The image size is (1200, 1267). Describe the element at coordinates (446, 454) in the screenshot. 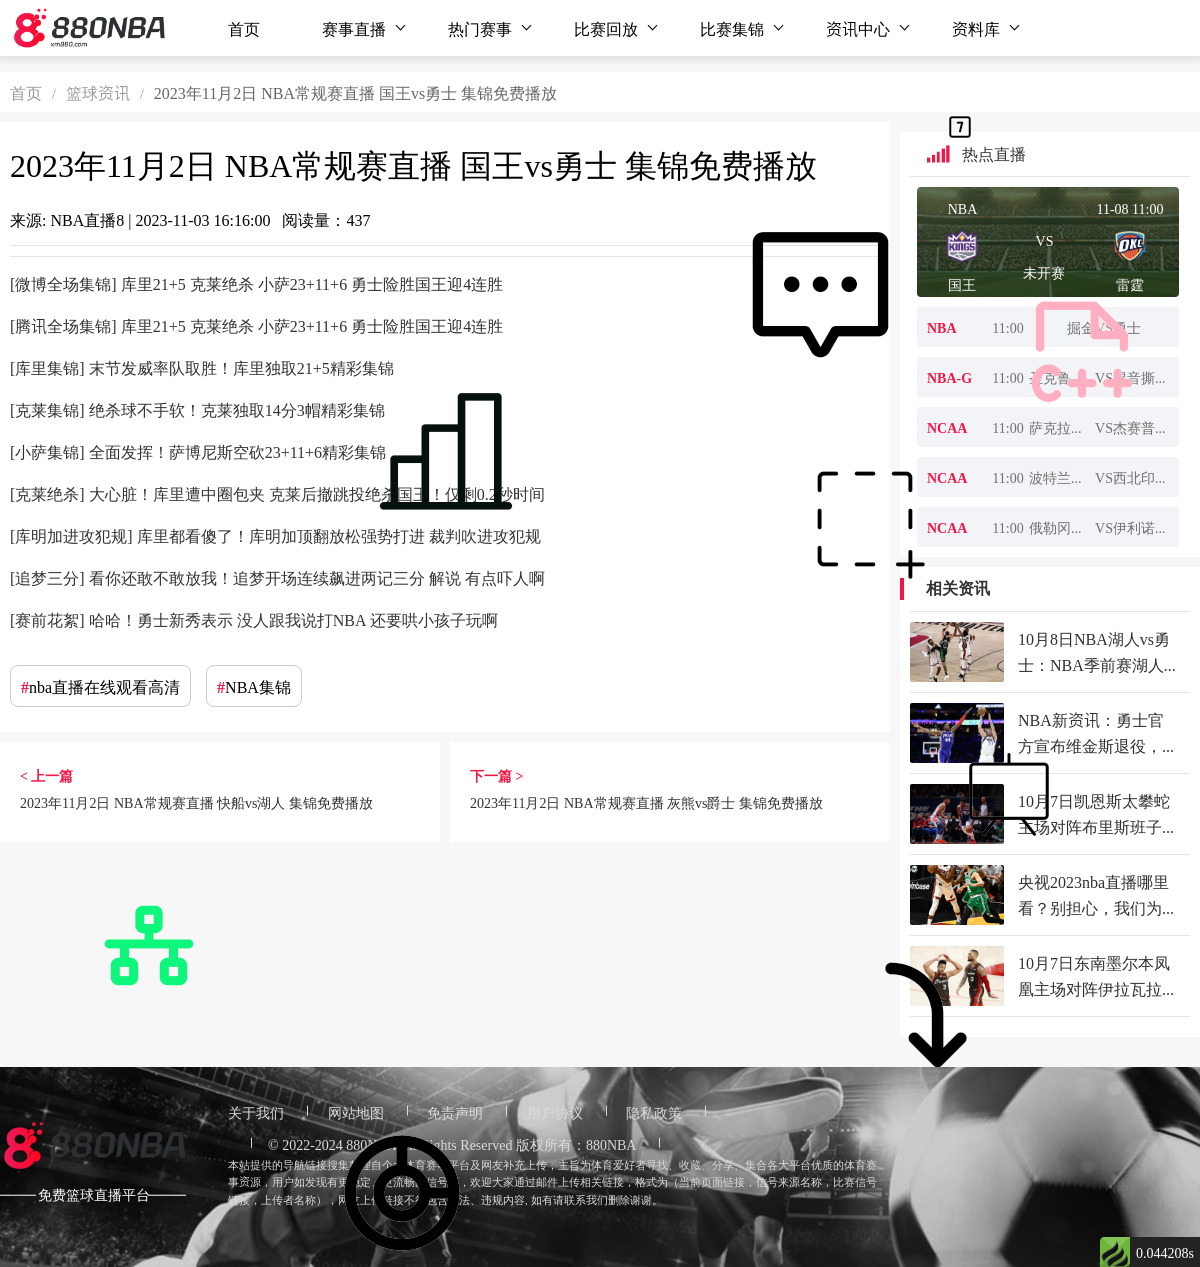

I see `view analytics or statistics` at that location.